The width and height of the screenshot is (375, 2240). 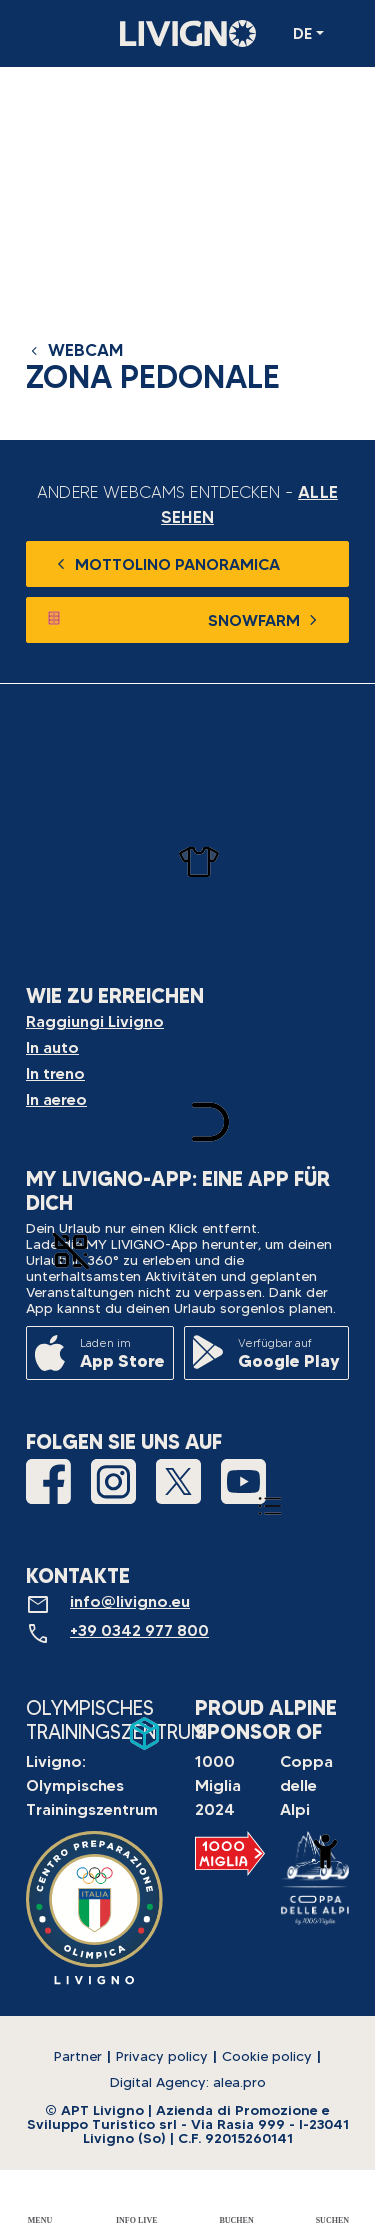 I want to click on browse clothing or apparel items, so click(x=199, y=862).